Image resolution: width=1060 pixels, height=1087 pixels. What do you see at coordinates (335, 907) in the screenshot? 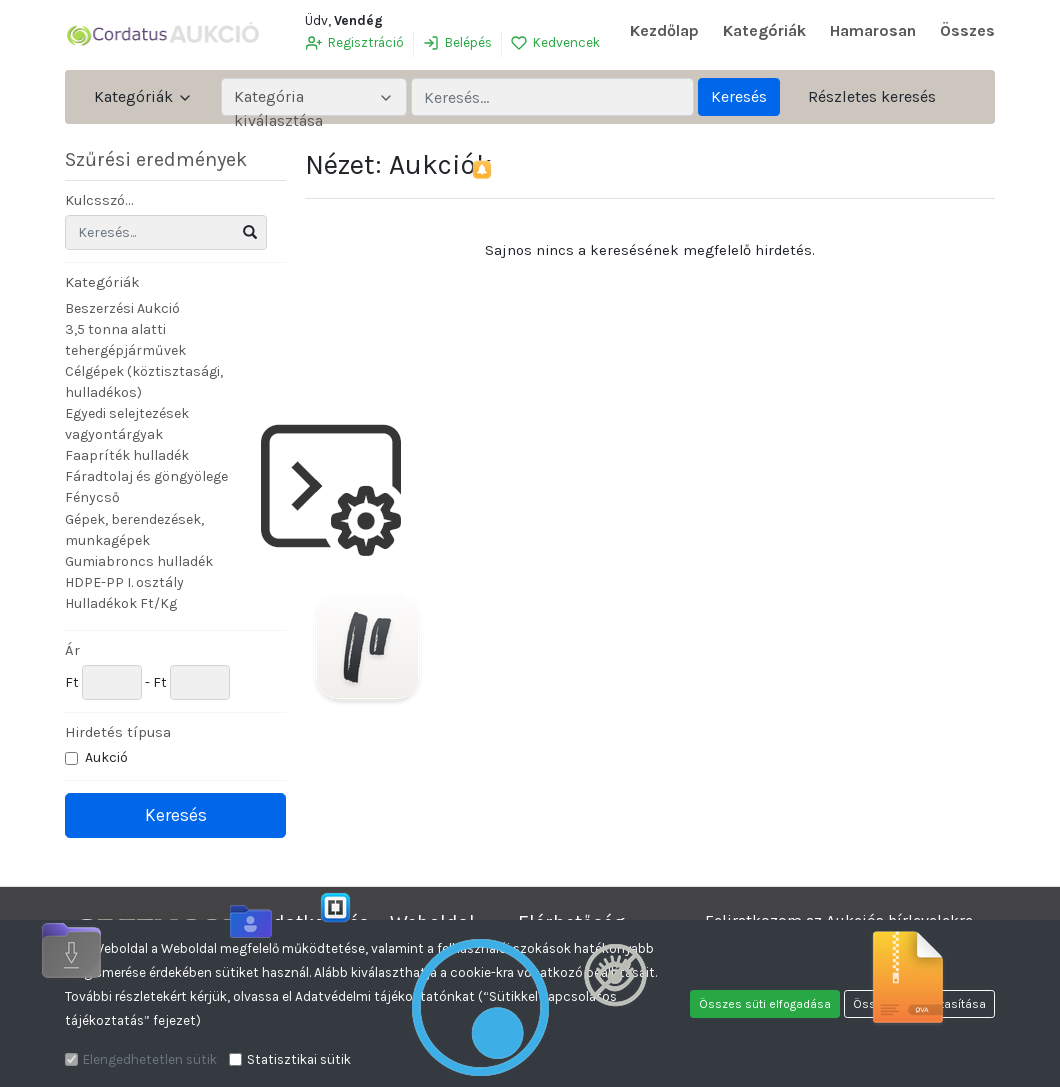
I see `open brackets code editor` at bounding box center [335, 907].